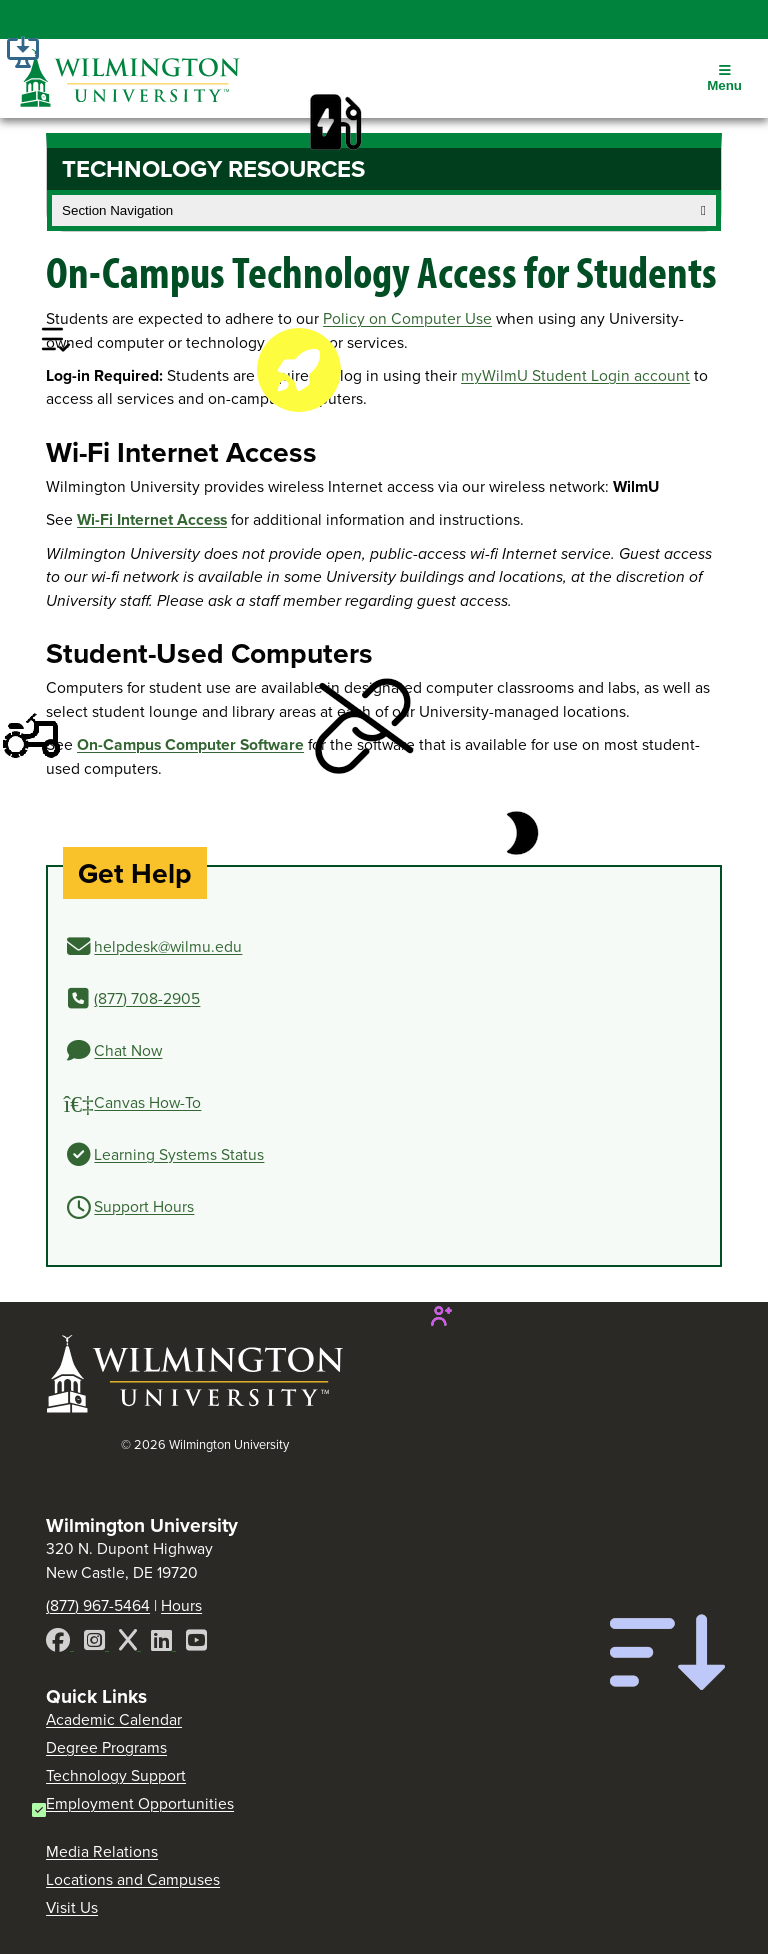 This screenshot has width=768, height=1954. Describe the element at coordinates (31, 736) in the screenshot. I see `access agriculture or farming features` at that location.